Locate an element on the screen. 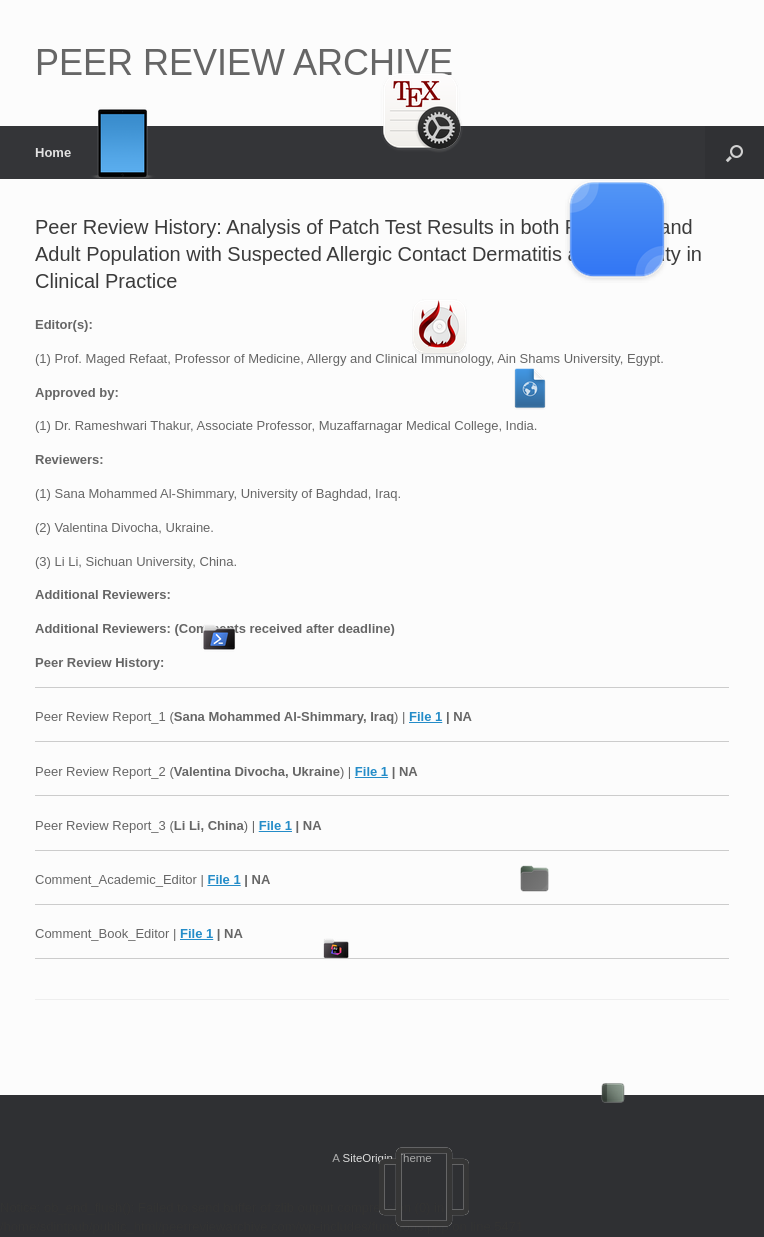 Image resolution: width=764 pixels, height=1237 pixels. iPad Pro device connected via wifi is located at coordinates (122, 143).